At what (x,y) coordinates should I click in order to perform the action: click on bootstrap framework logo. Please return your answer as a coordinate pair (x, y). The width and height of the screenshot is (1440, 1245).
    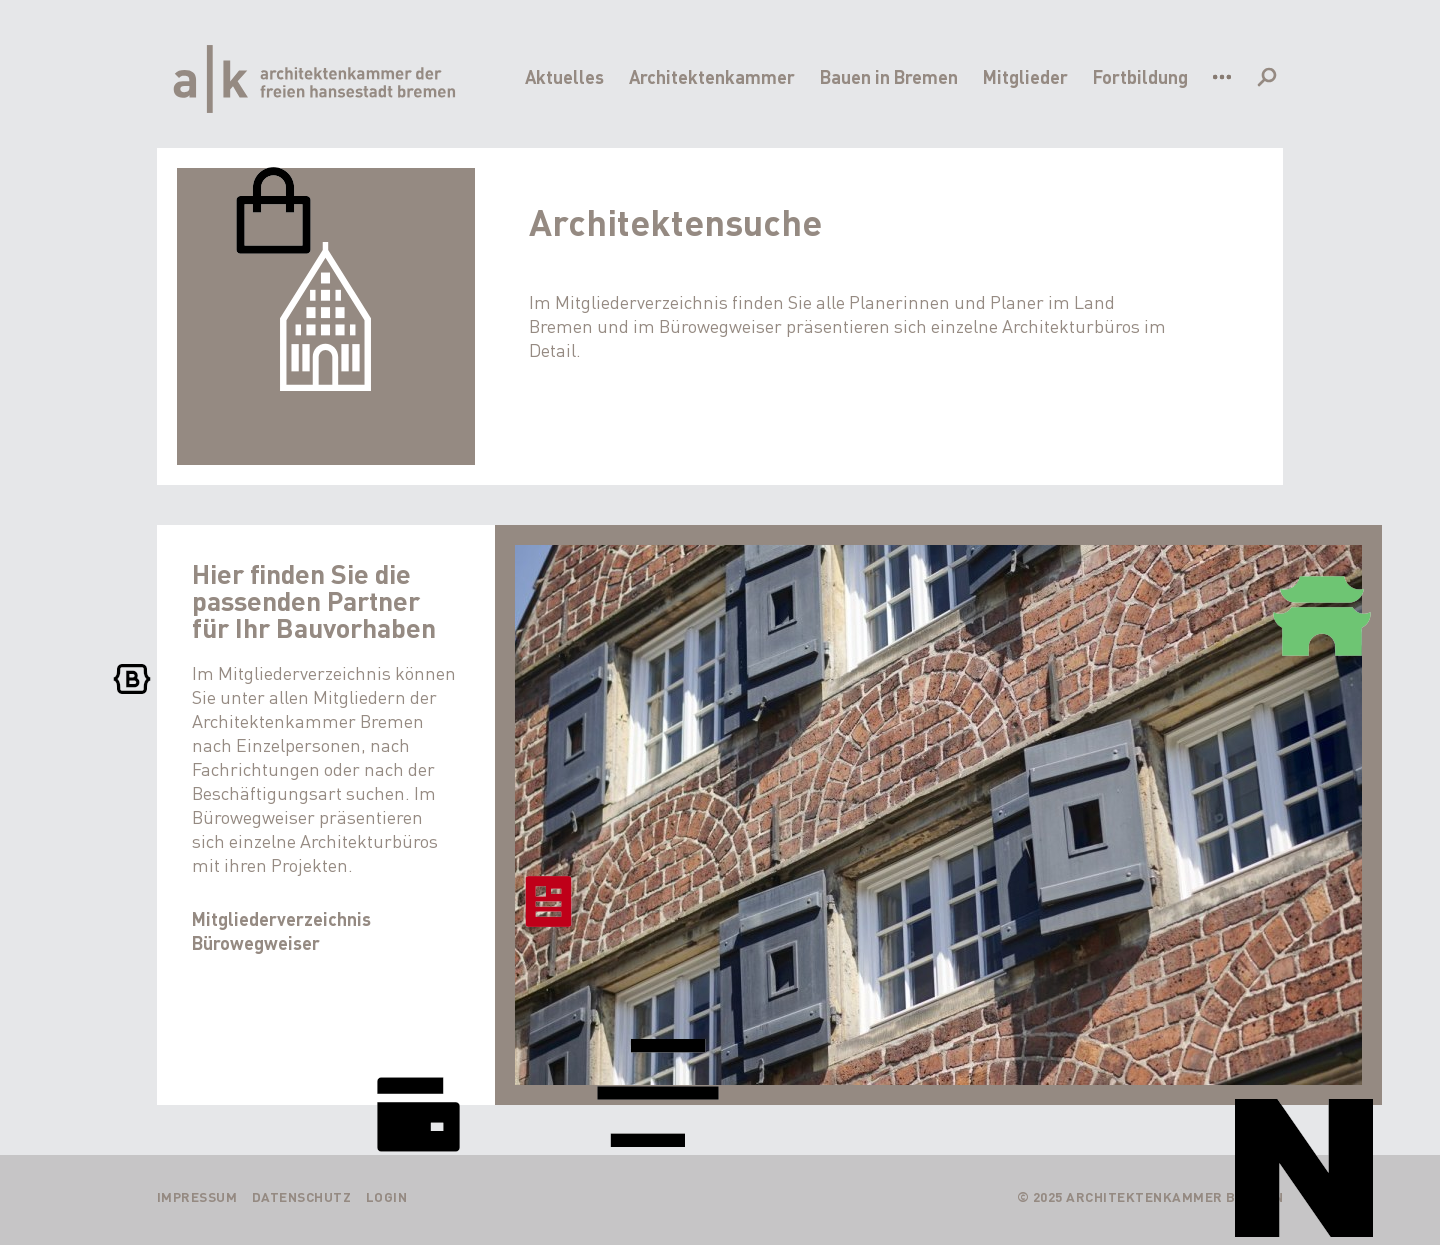
    Looking at the image, I should click on (132, 679).